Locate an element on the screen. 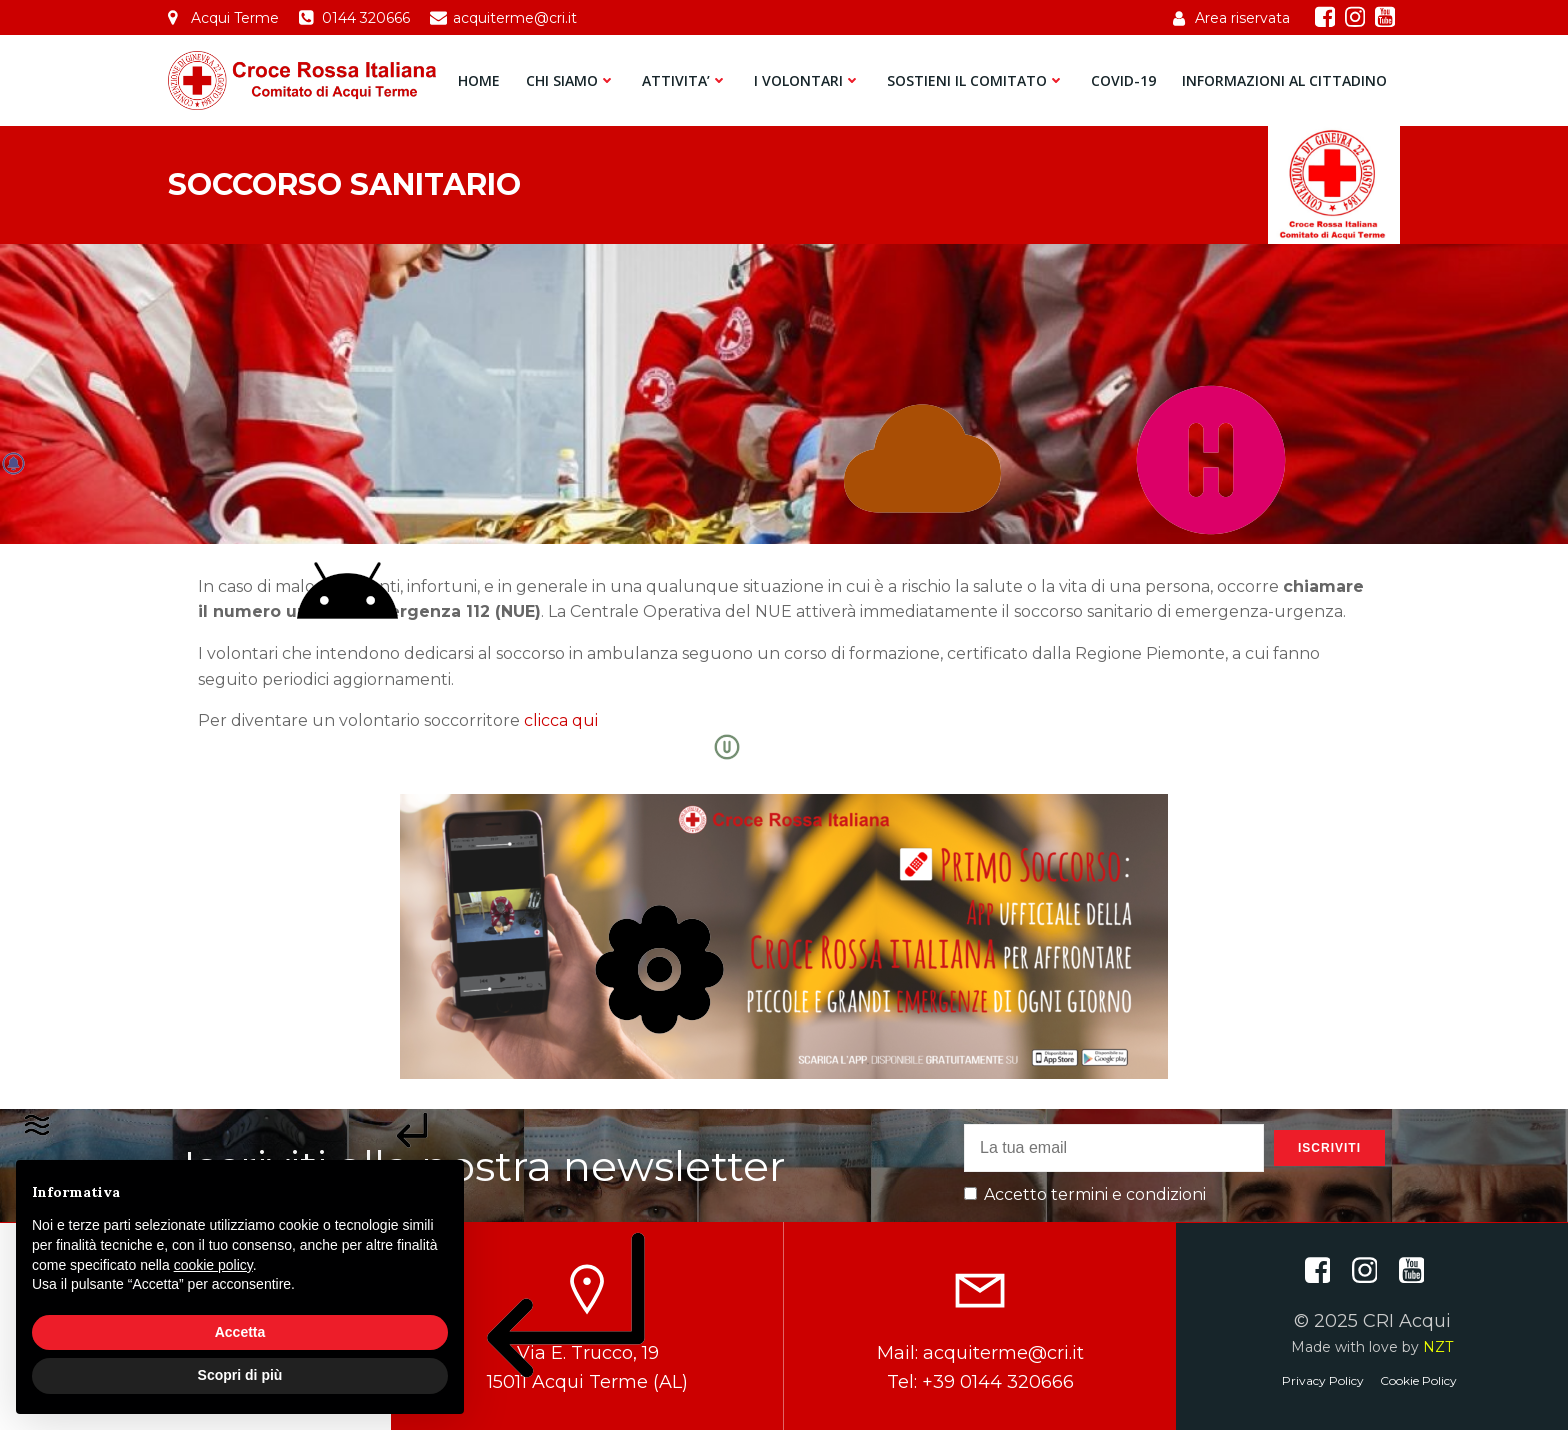 This screenshot has height=1430, width=1568. indicates an unread item or status is located at coordinates (727, 747).